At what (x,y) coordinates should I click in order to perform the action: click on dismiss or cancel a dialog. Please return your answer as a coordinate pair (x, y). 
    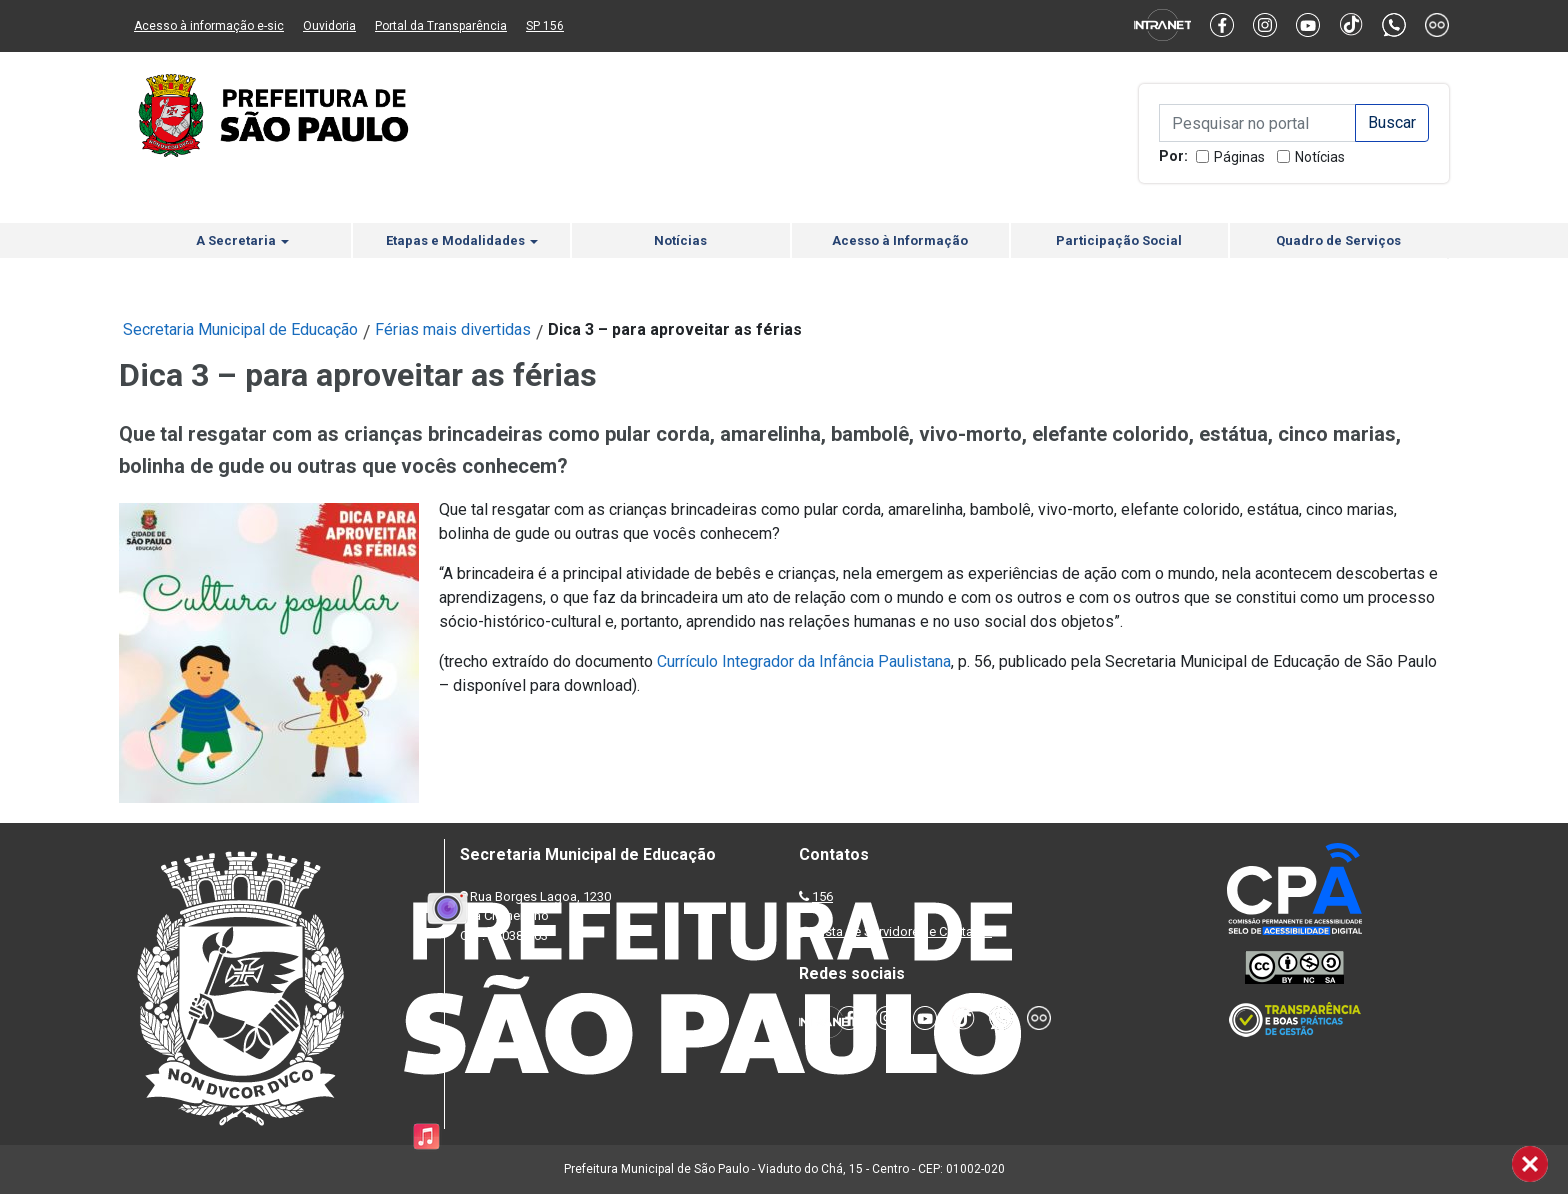
    Looking at the image, I should click on (1530, 1164).